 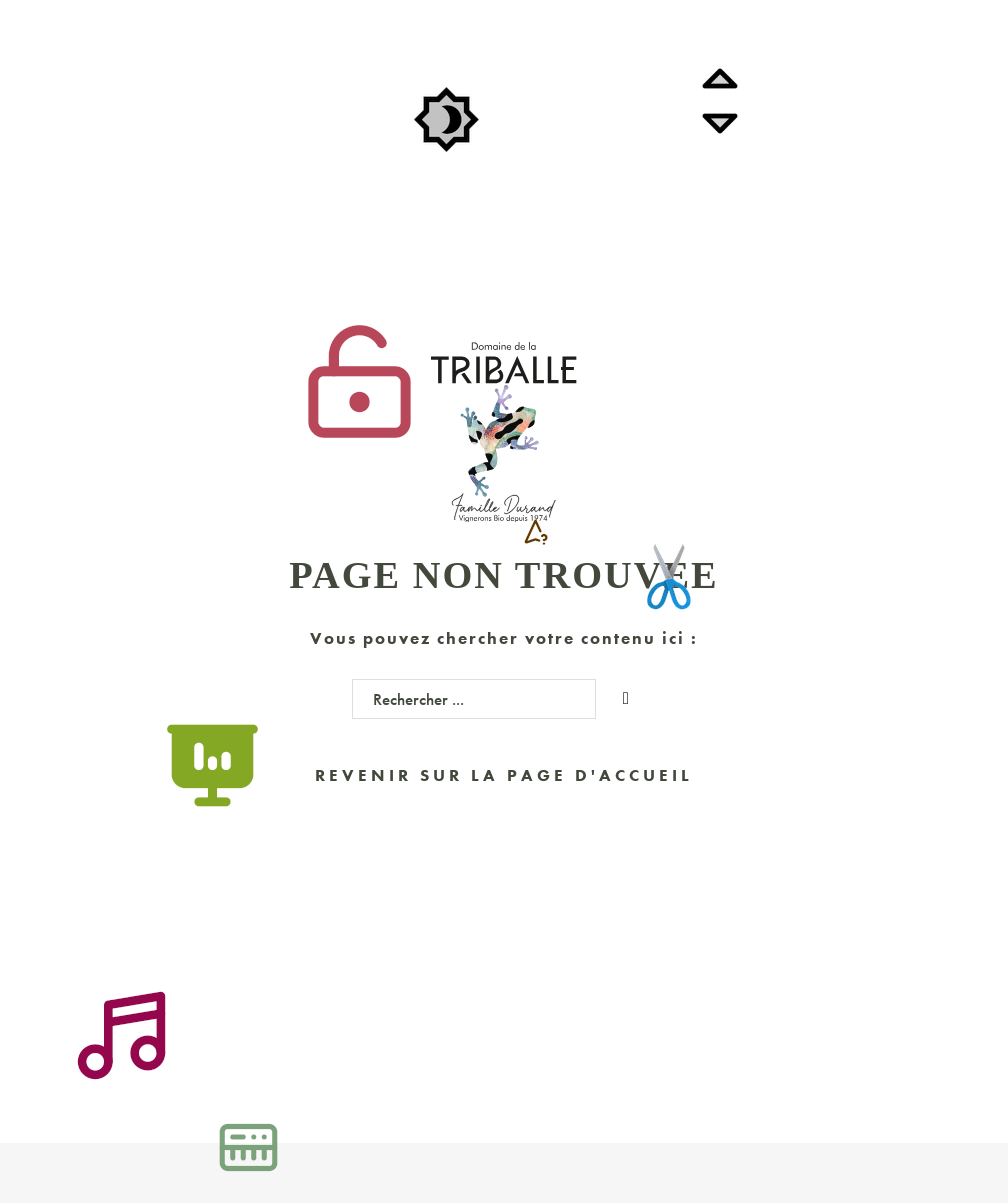 What do you see at coordinates (535, 531) in the screenshot?
I see `get directions help or navigation assistance` at bounding box center [535, 531].